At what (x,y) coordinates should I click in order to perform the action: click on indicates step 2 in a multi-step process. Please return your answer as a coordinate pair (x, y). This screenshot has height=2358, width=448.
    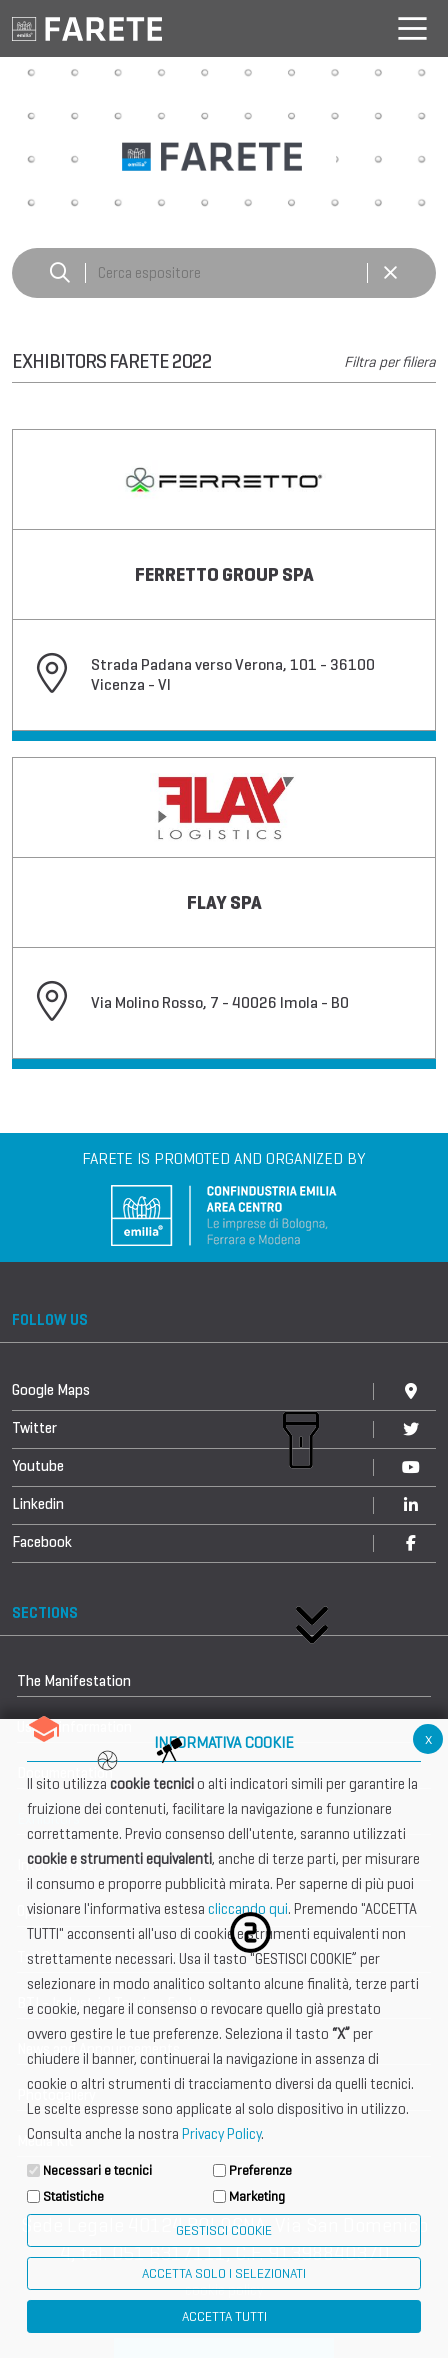
    Looking at the image, I should click on (250, 1932).